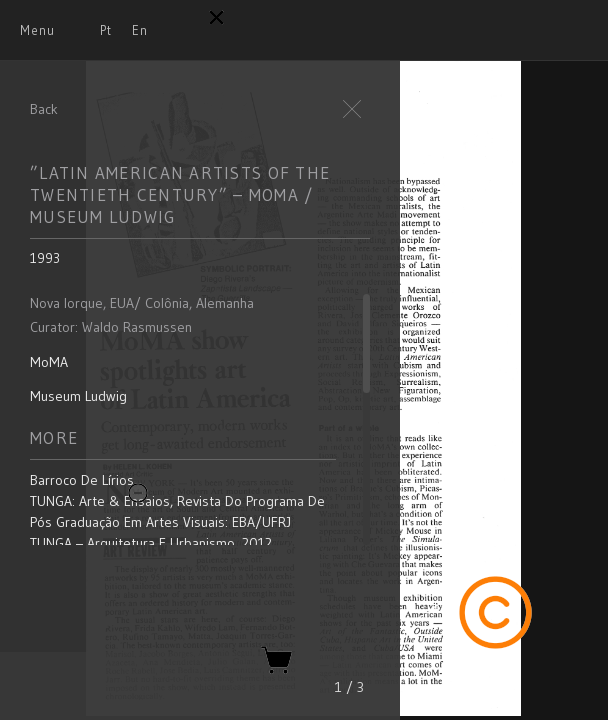  Describe the element at coordinates (277, 660) in the screenshot. I see `view your shopping cart` at that location.